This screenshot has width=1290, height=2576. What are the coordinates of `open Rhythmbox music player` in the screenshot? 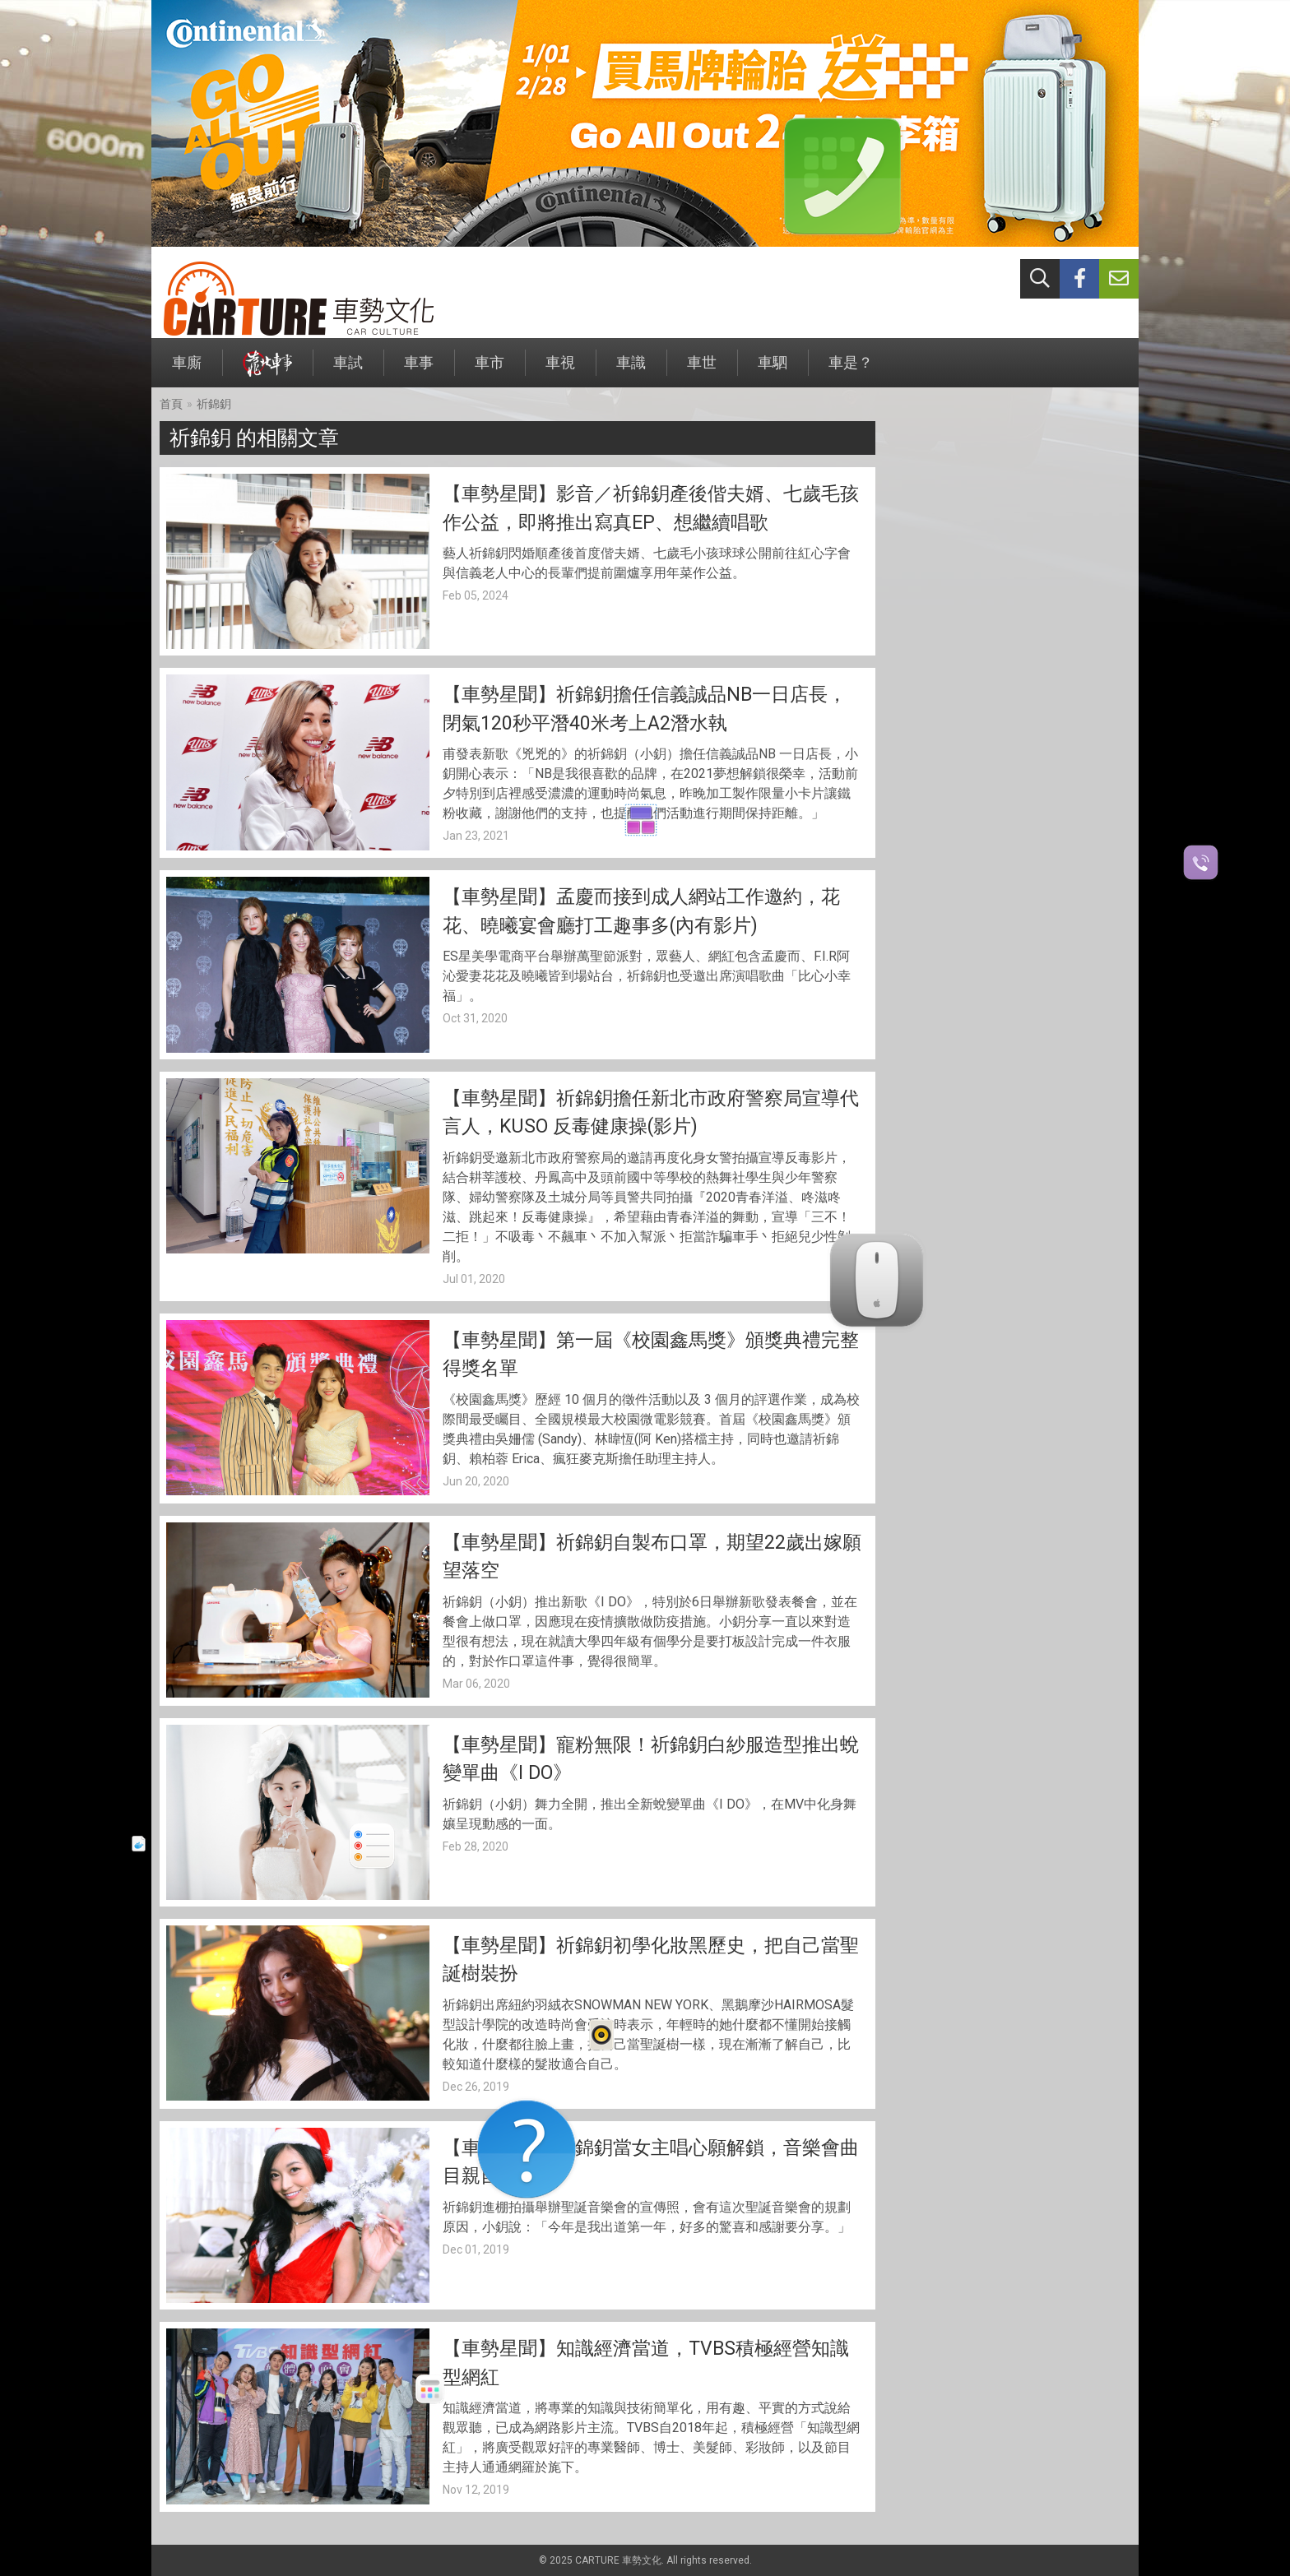 It's located at (601, 2035).